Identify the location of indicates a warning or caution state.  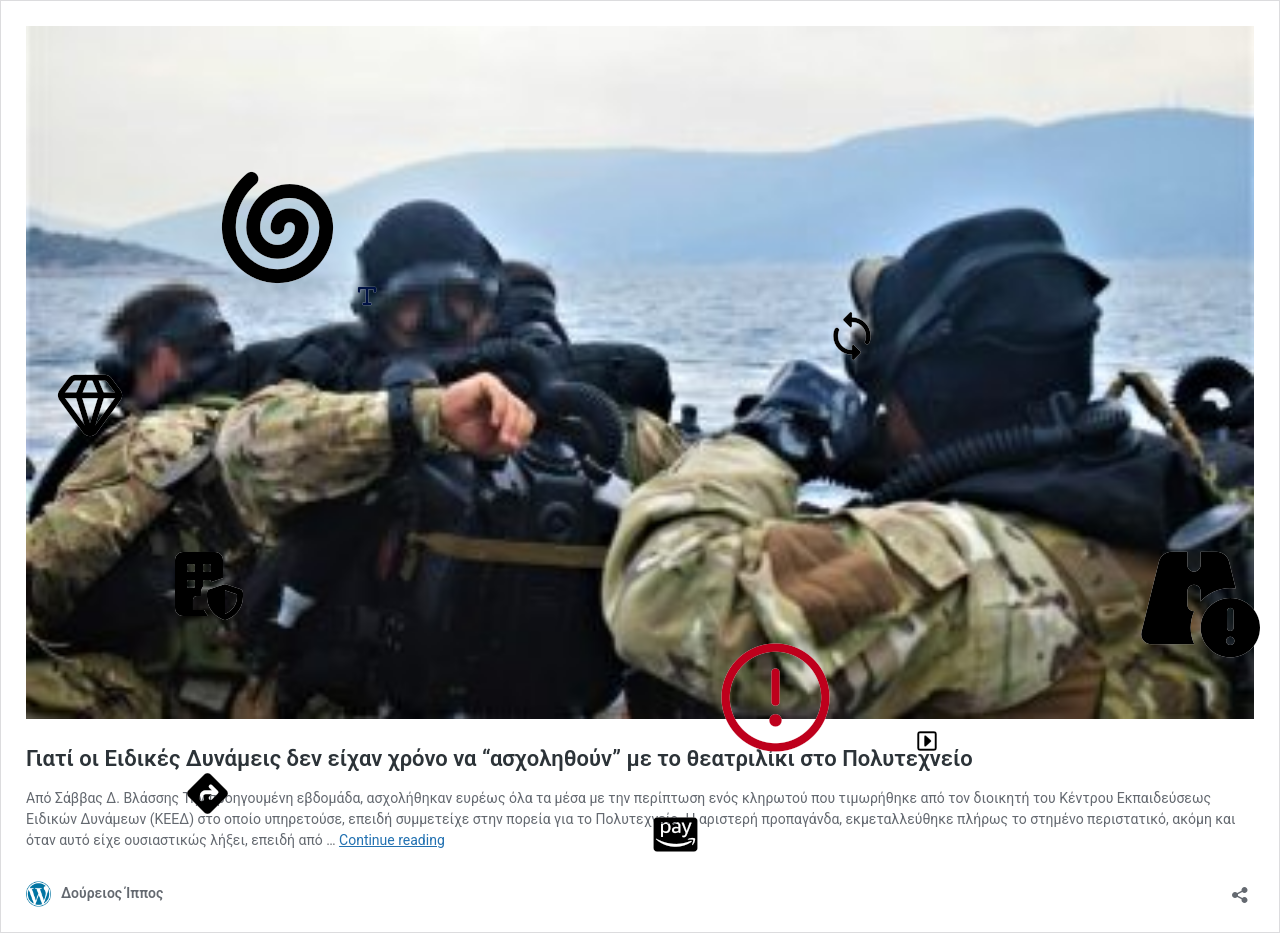
(775, 697).